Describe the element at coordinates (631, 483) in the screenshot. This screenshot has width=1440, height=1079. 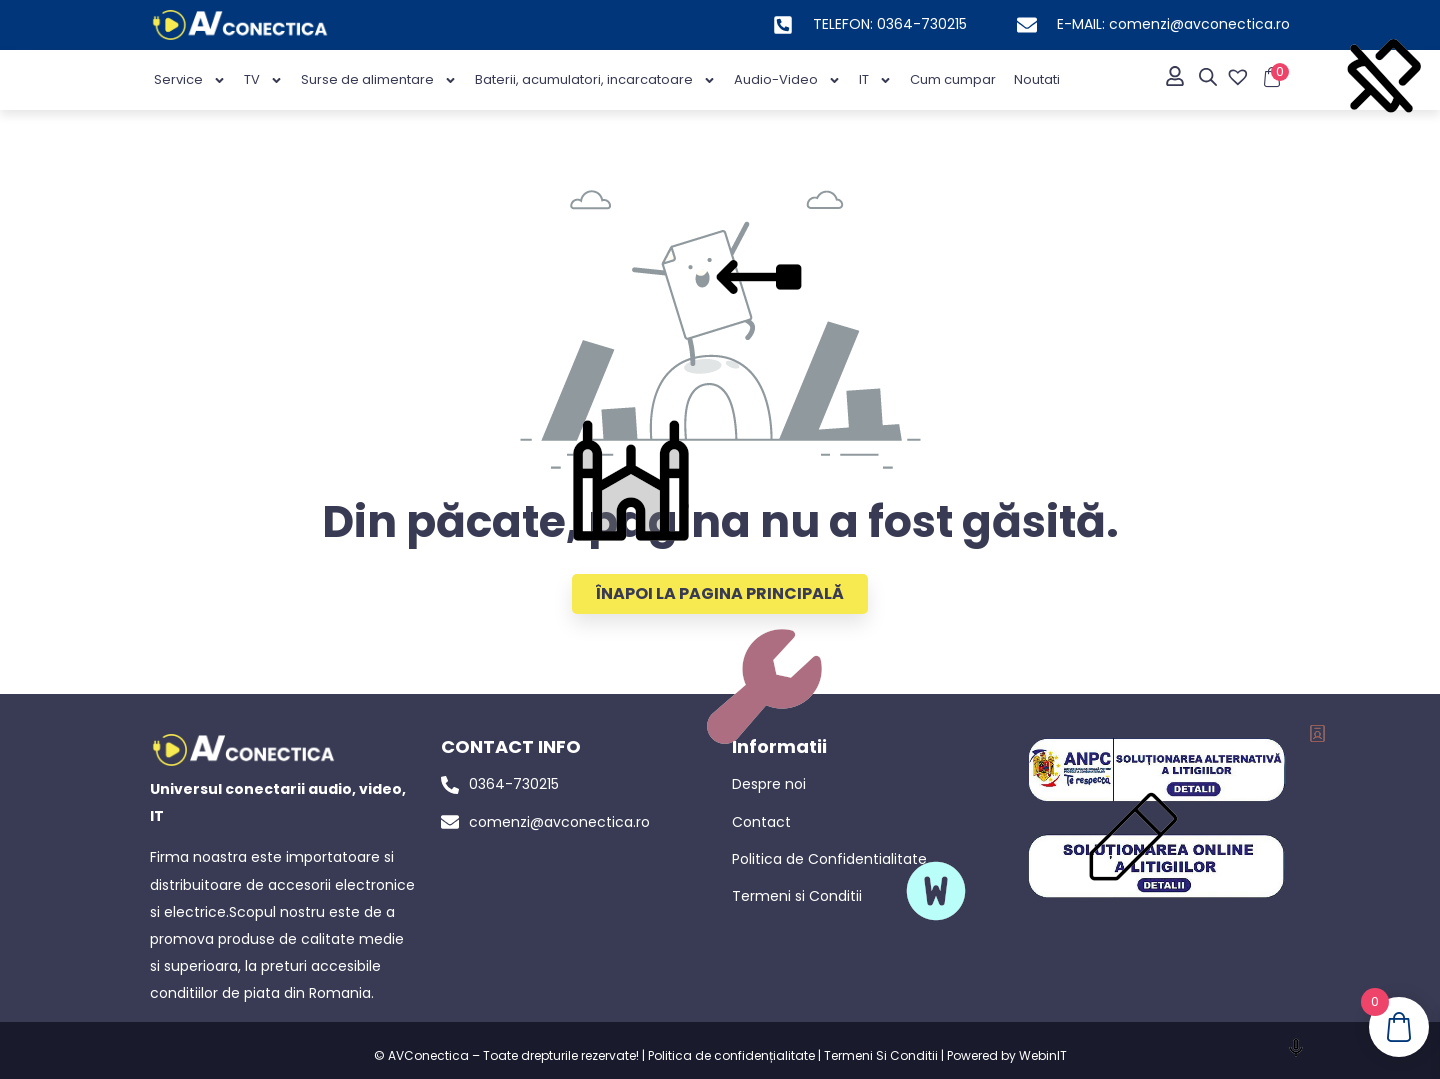
I see `locate nearby synagogues on a map` at that location.